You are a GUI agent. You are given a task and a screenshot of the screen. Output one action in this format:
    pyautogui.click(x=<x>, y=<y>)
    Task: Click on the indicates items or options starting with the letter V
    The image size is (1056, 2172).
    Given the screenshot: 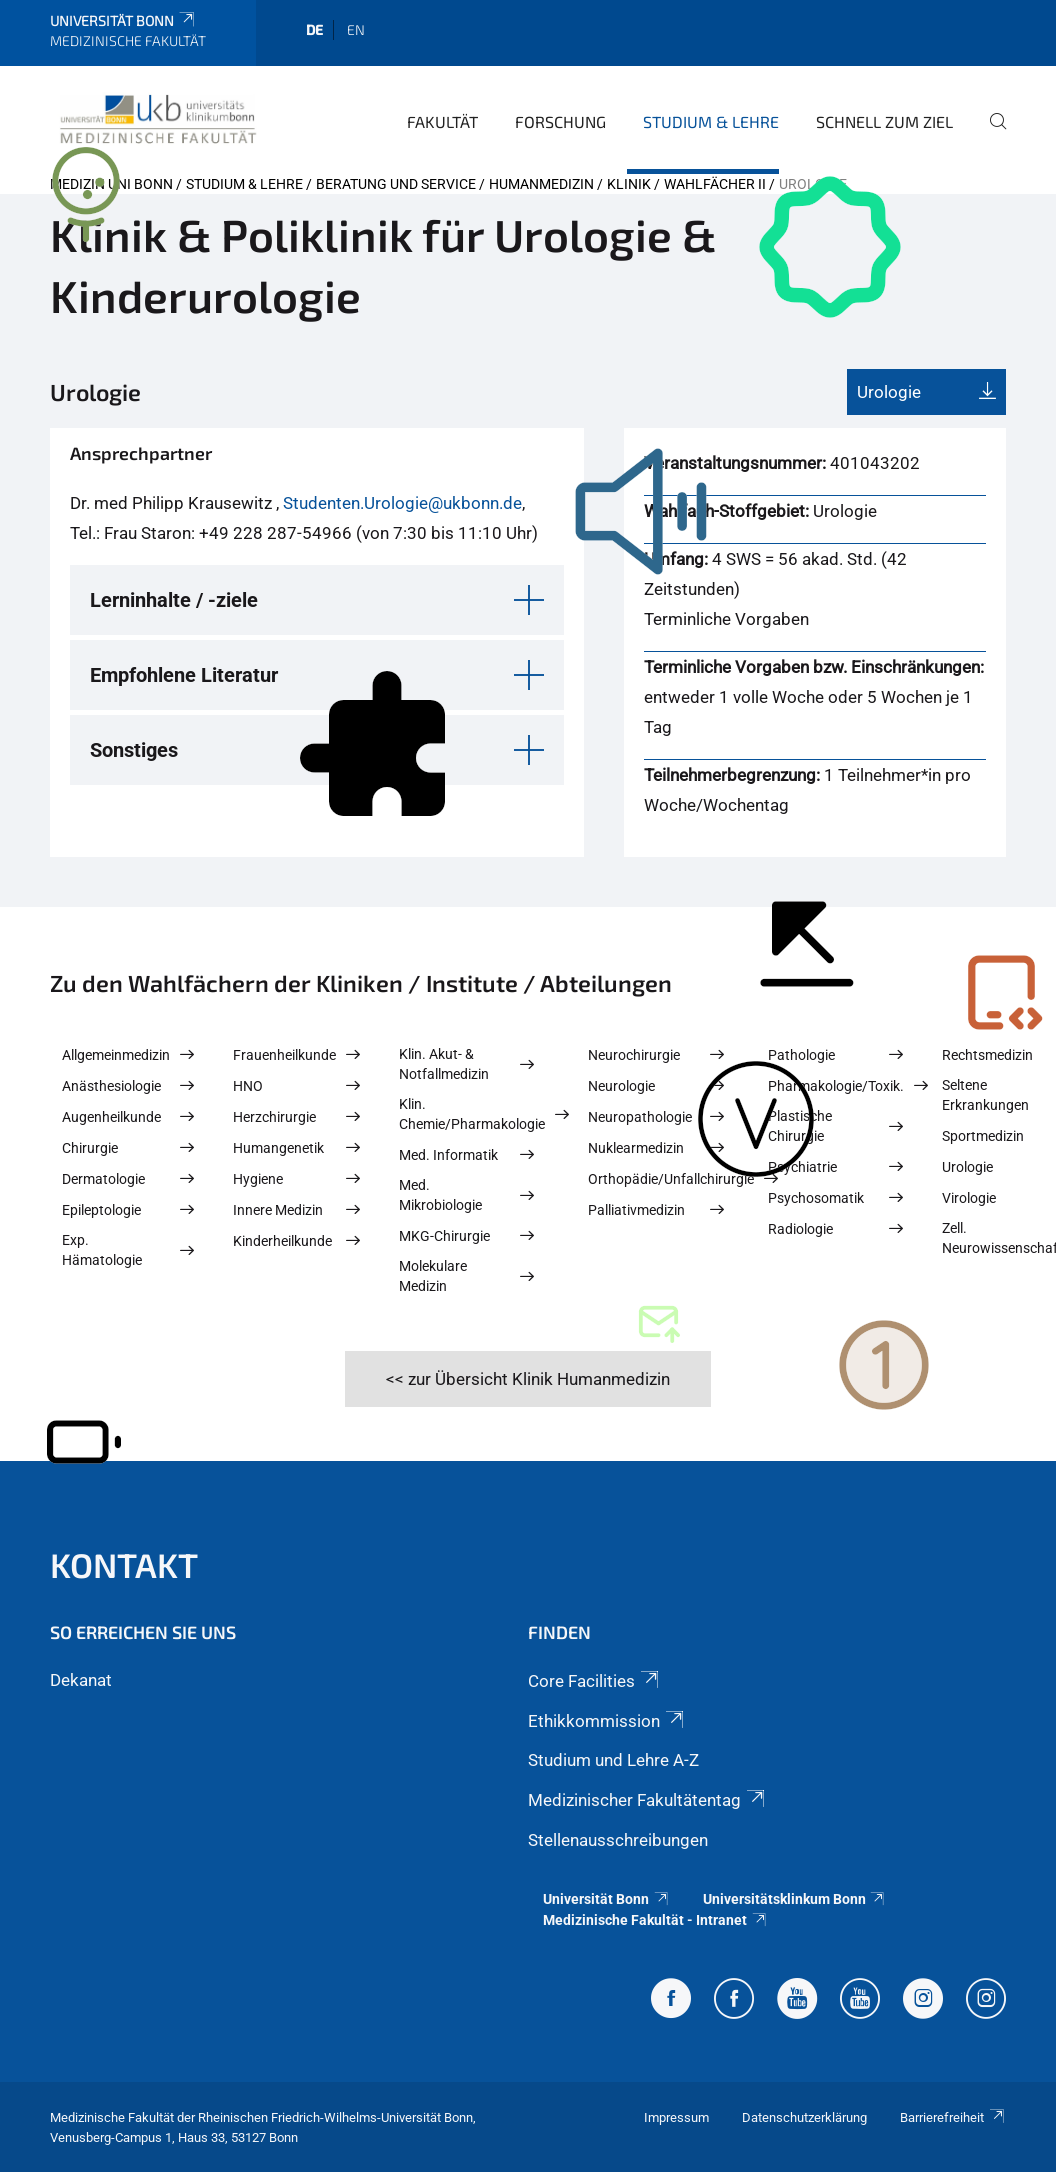 What is the action you would take?
    pyautogui.click(x=756, y=1119)
    